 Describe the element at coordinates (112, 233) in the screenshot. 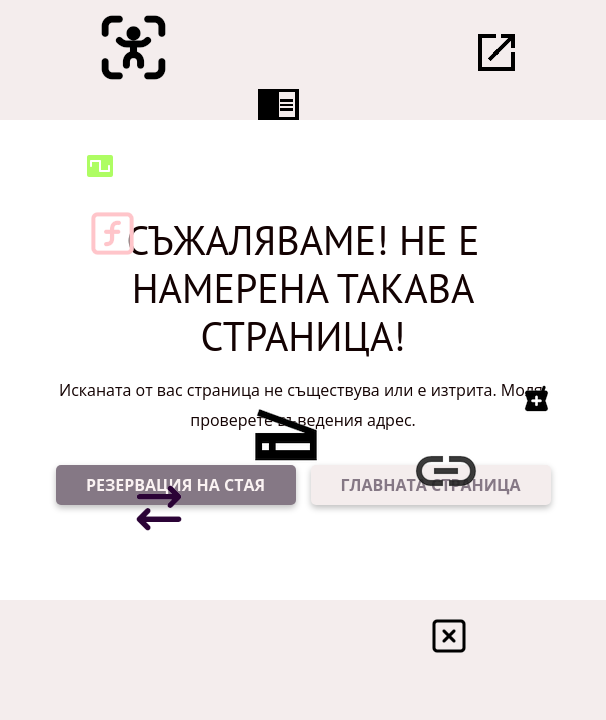

I see `access mathematical functions or formulas` at that location.